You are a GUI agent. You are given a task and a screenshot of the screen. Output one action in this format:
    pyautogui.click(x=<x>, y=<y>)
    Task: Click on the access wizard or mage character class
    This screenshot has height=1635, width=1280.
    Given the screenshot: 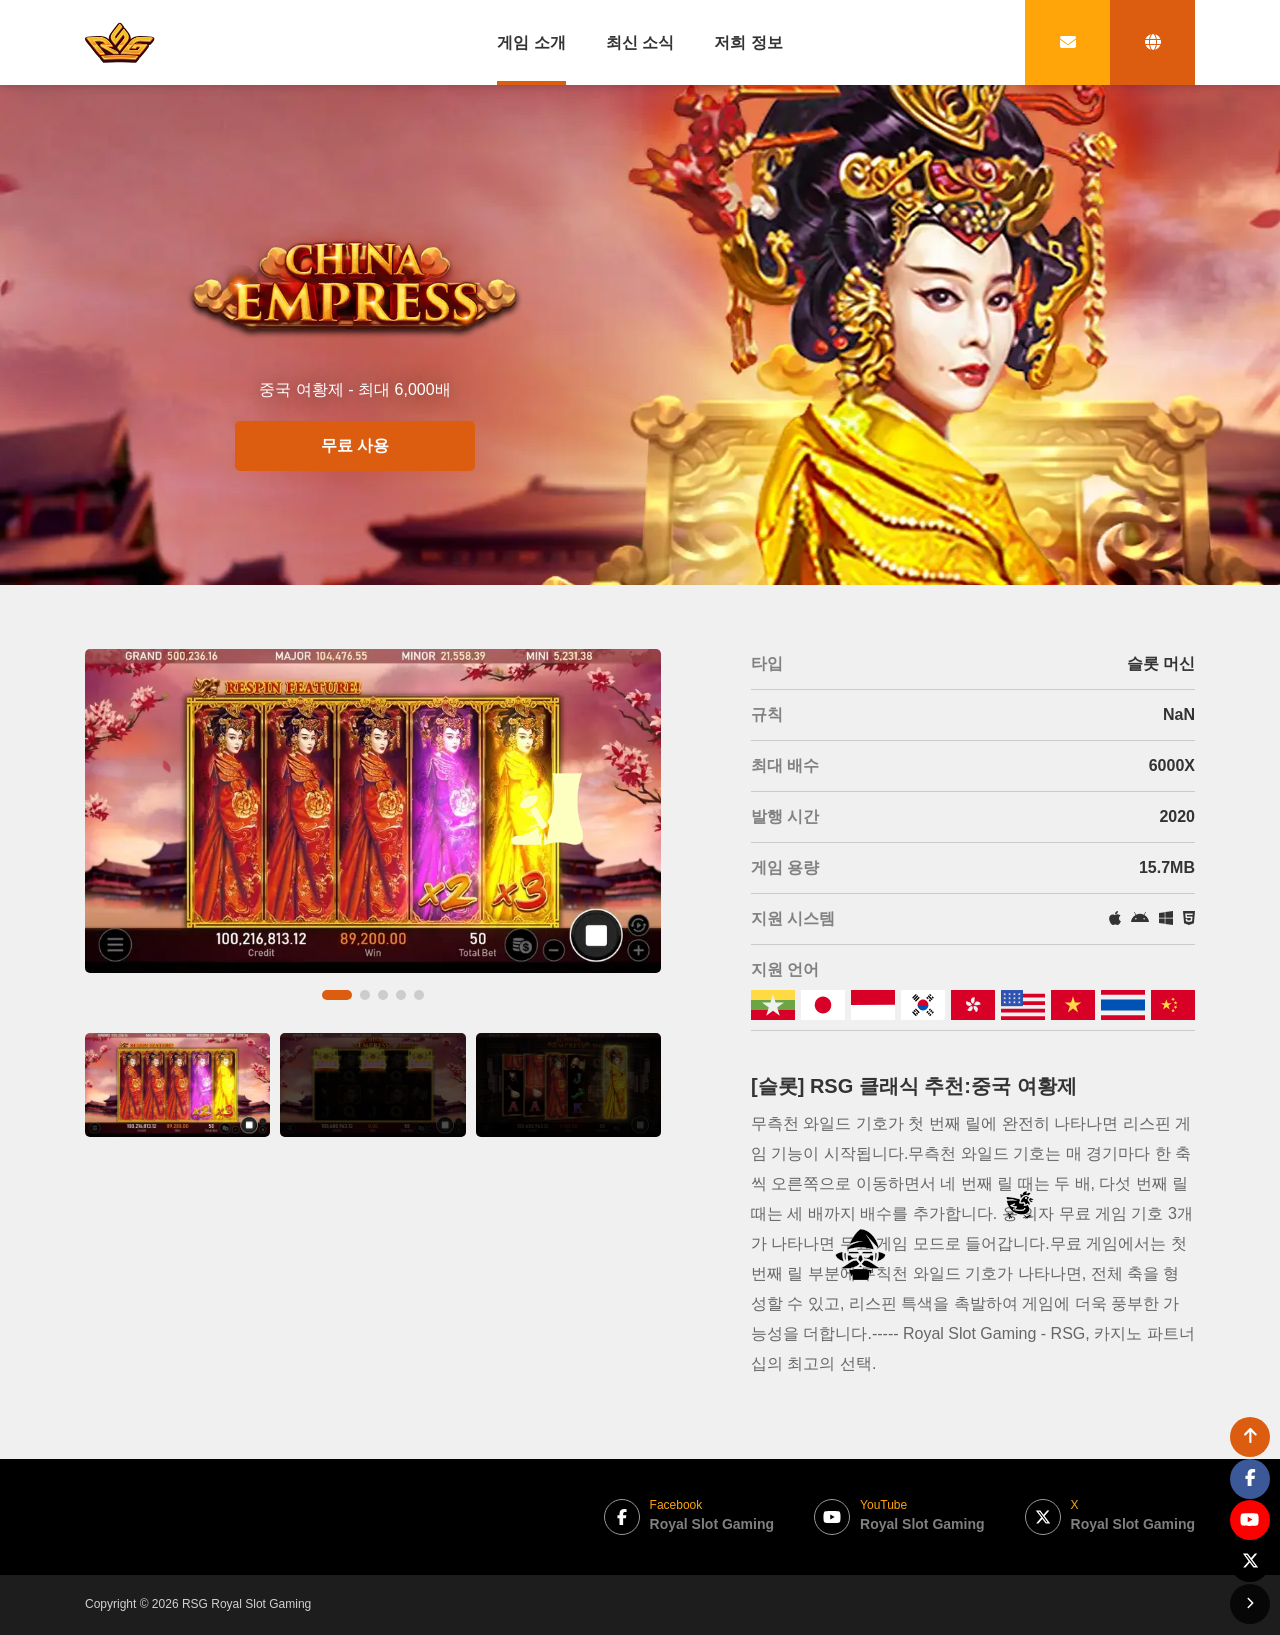 What is the action you would take?
    pyautogui.click(x=860, y=1254)
    